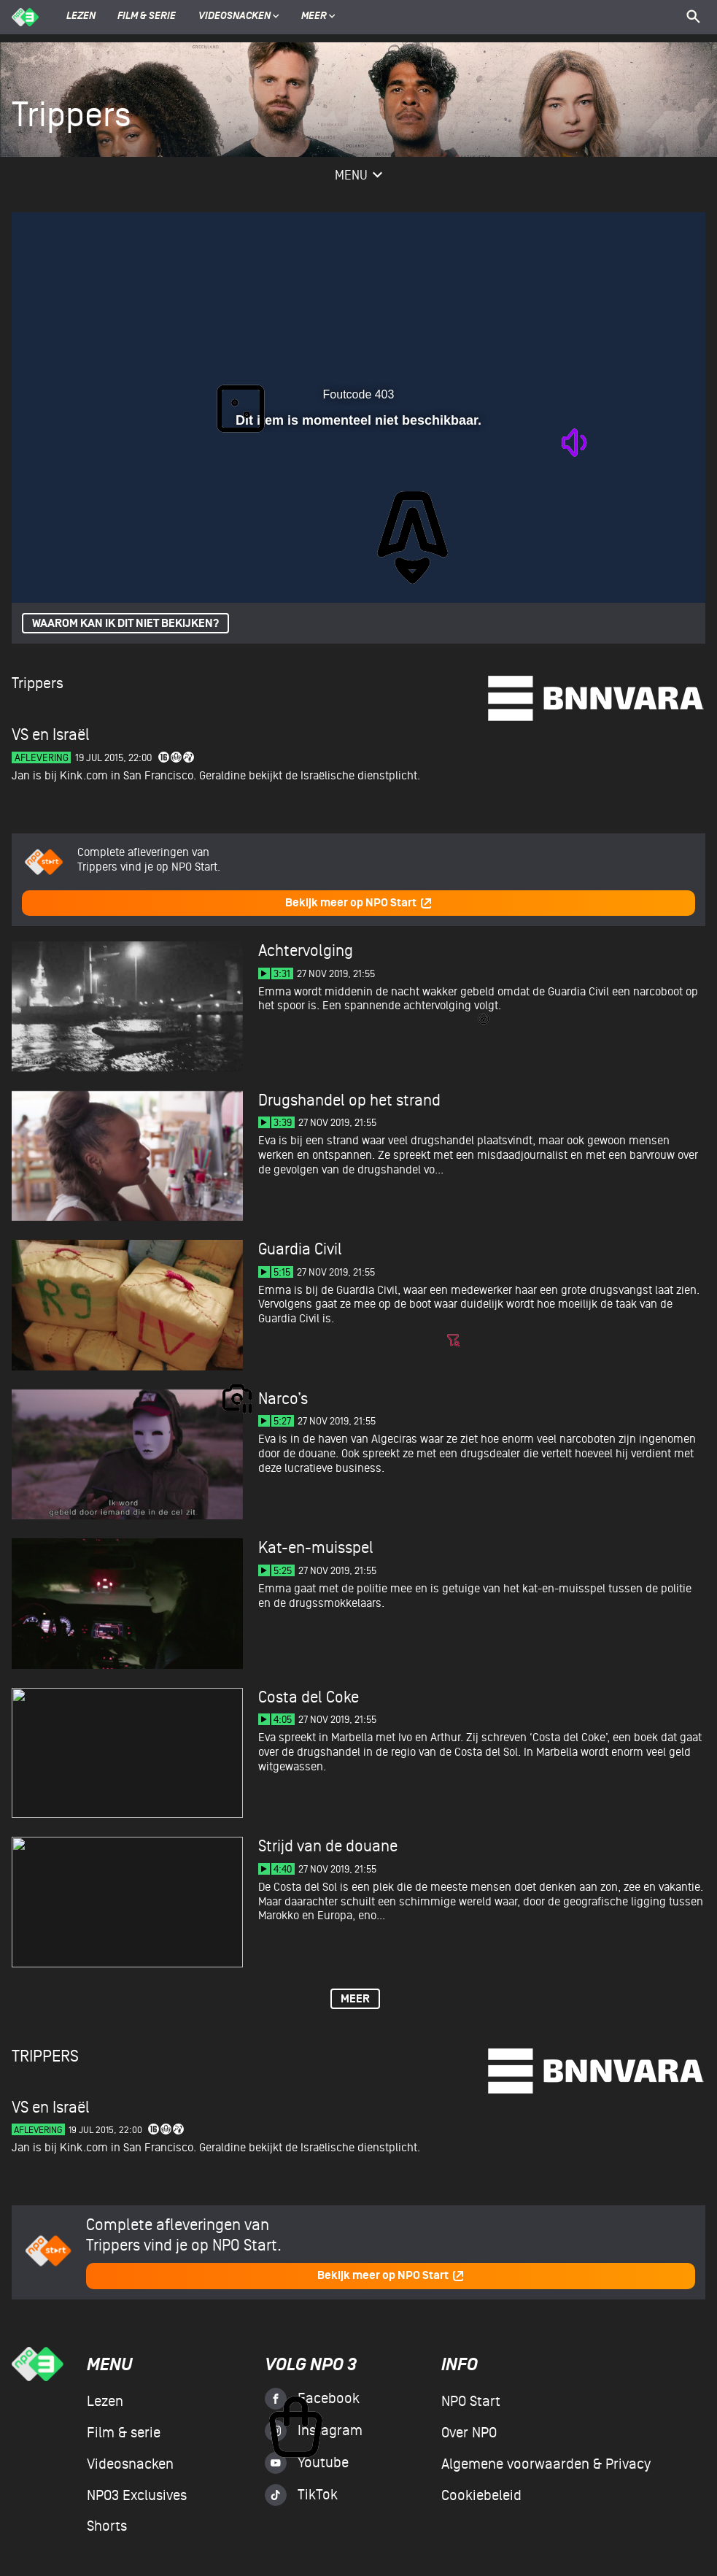 This screenshot has height=2576, width=717. Describe the element at coordinates (241, 409) in the screenshot. I see `randomize or shuffle content` at that location.